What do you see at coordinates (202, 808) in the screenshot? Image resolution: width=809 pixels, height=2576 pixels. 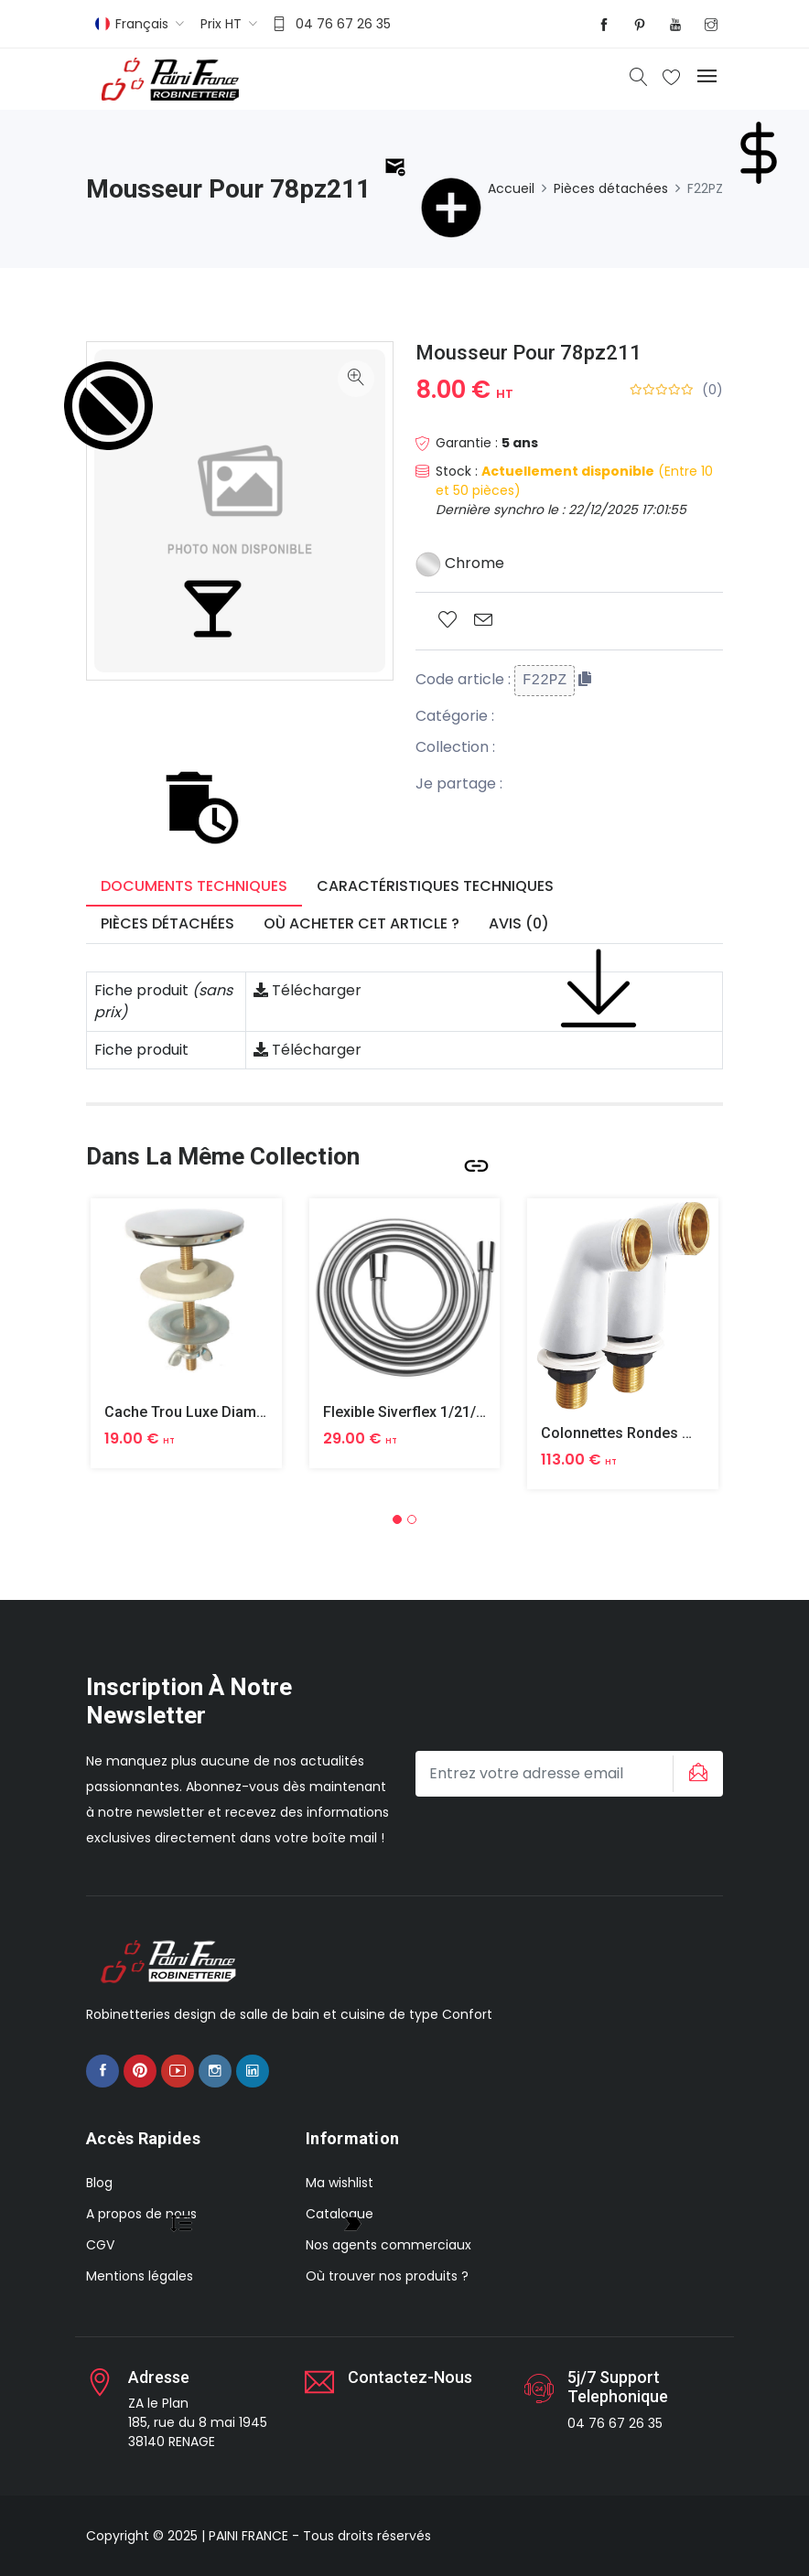 I see `set items to automatically delete after a time period` at bounding box center [202, 808].